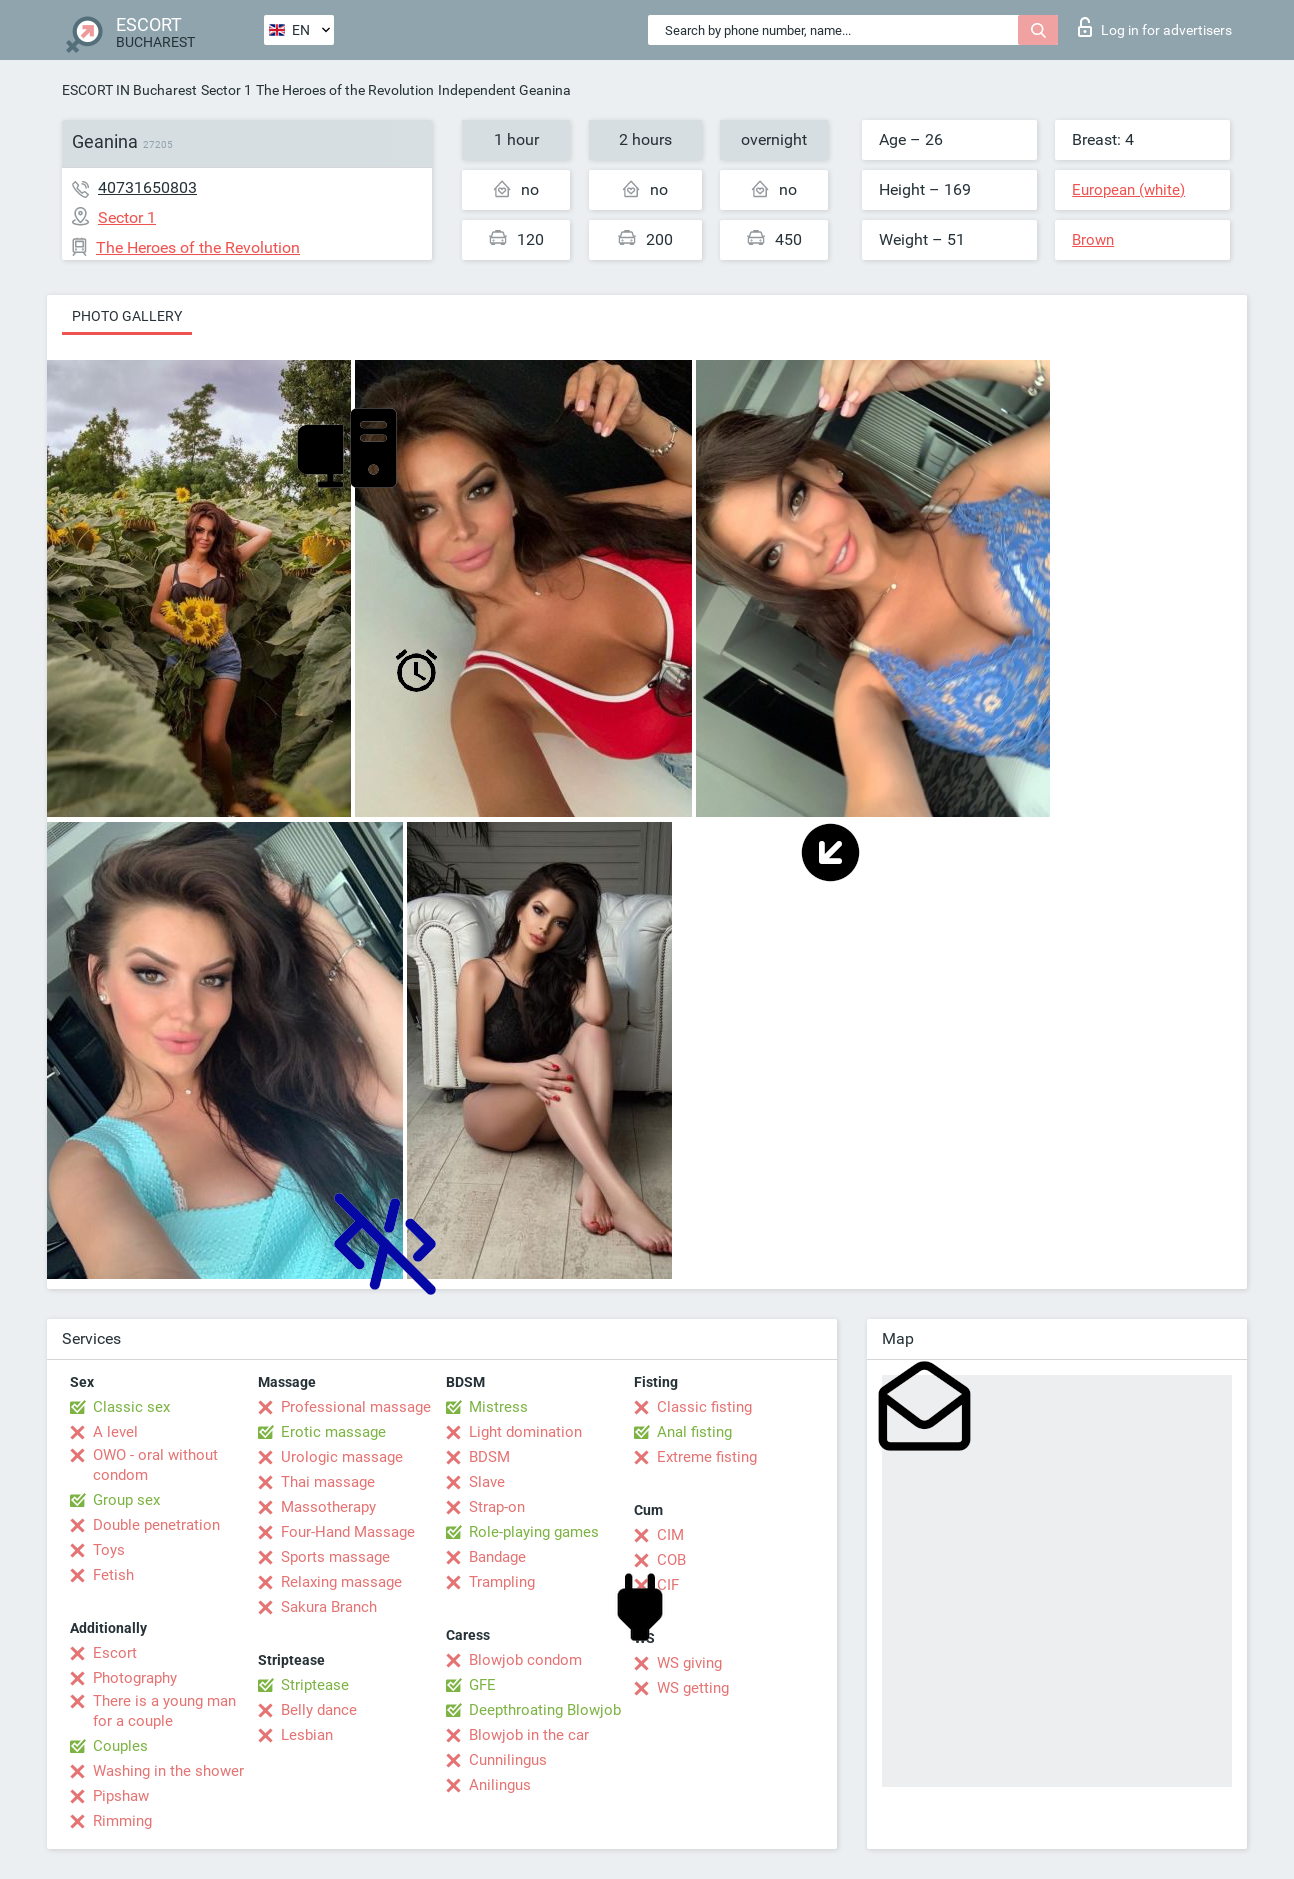  Describe the element at coordinates (385, 1244) in the screenshot. I see `code view disabled or unavailable` at that location.